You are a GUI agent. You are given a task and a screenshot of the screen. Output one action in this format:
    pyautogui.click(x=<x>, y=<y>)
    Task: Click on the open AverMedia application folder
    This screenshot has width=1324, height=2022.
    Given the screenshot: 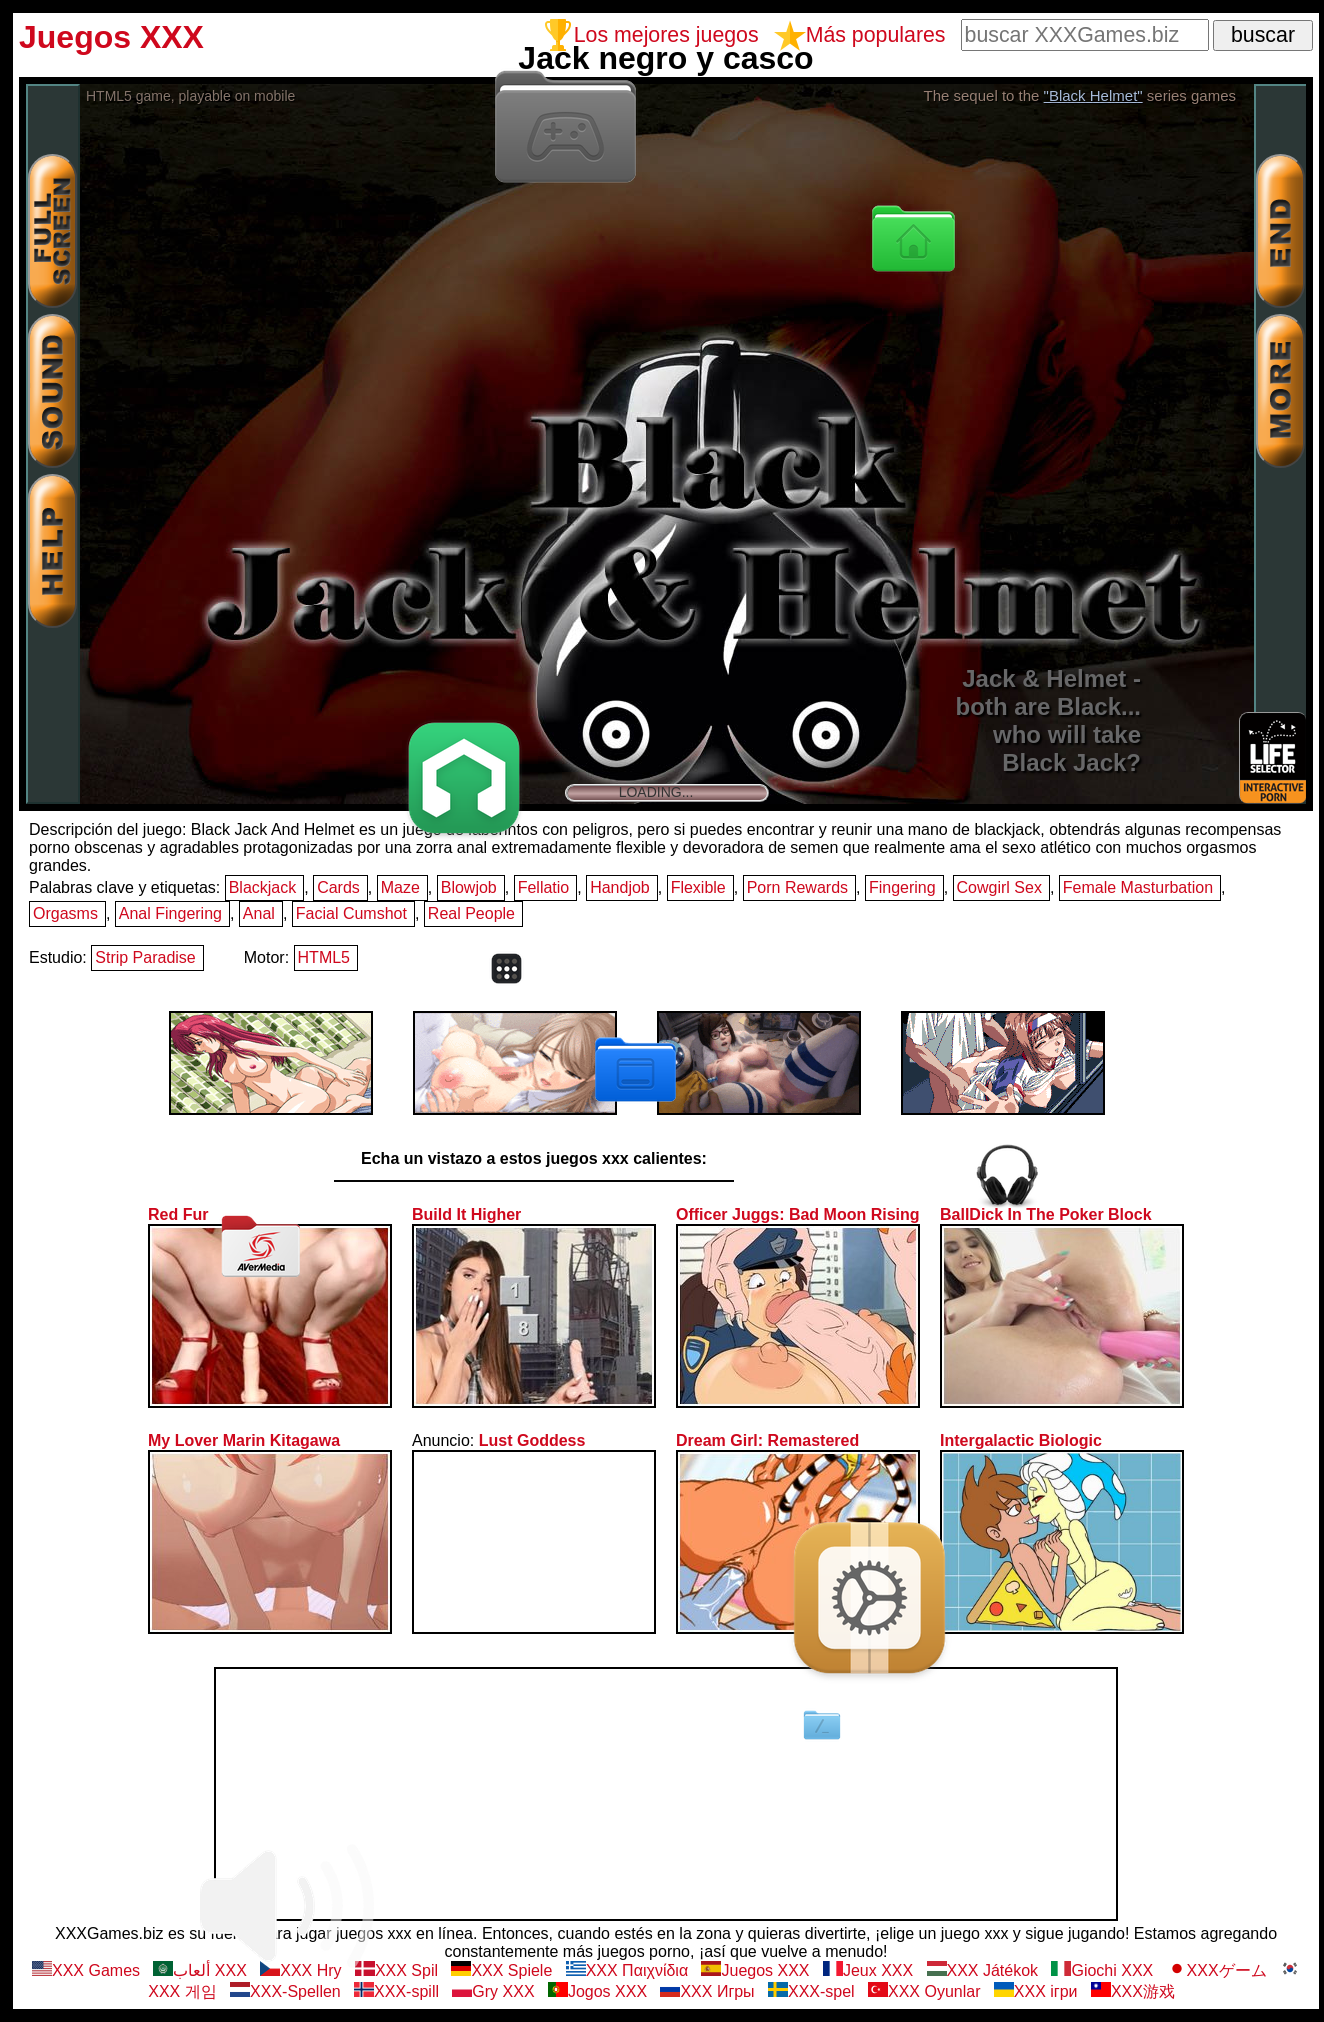 What is the action you would take?
    pyautogui.click(x=260, y=1248)
    